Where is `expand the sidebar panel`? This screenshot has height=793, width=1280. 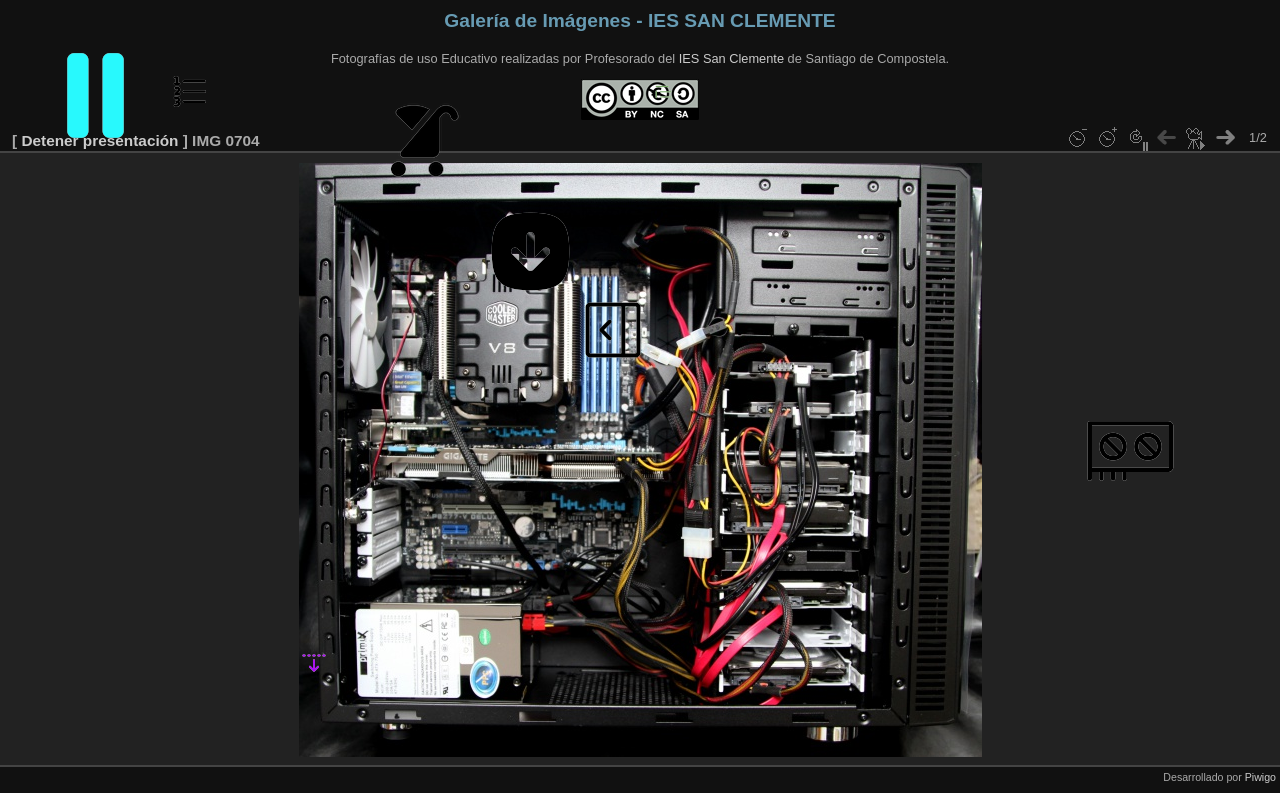 expand the sidebar panel is located at coordinates (613, 330).